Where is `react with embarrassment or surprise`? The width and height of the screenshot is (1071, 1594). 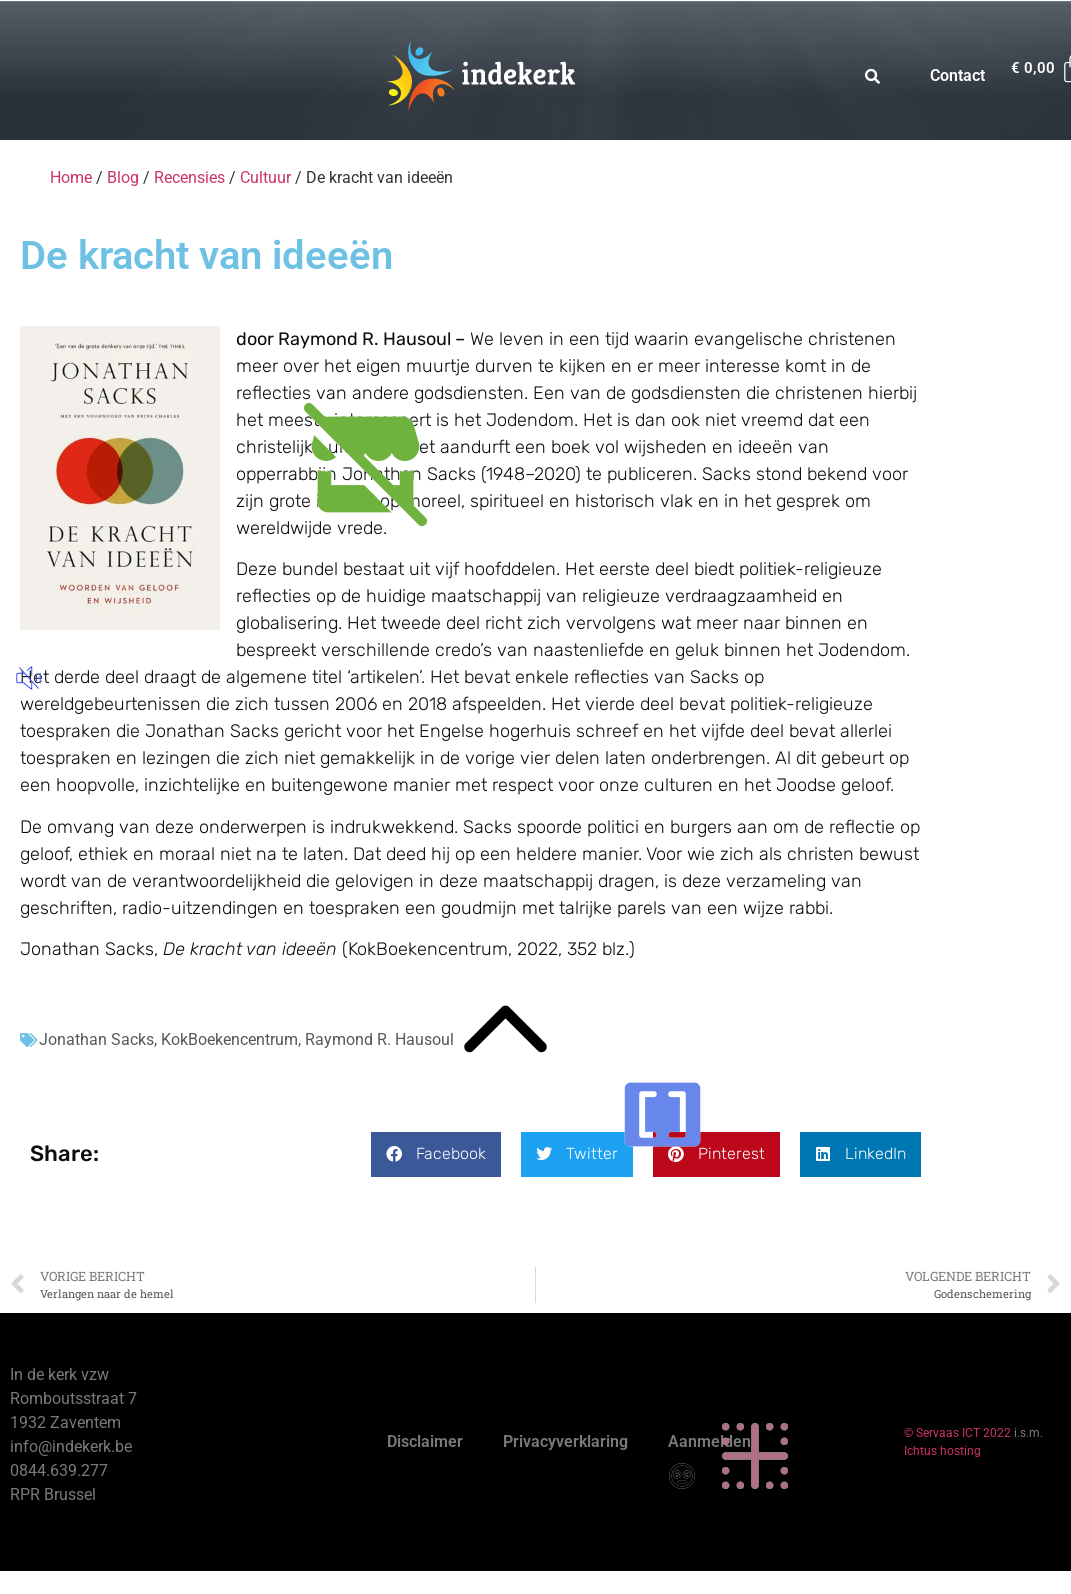 react with embarrassment or surprise is located at coordinates (682, 1476).